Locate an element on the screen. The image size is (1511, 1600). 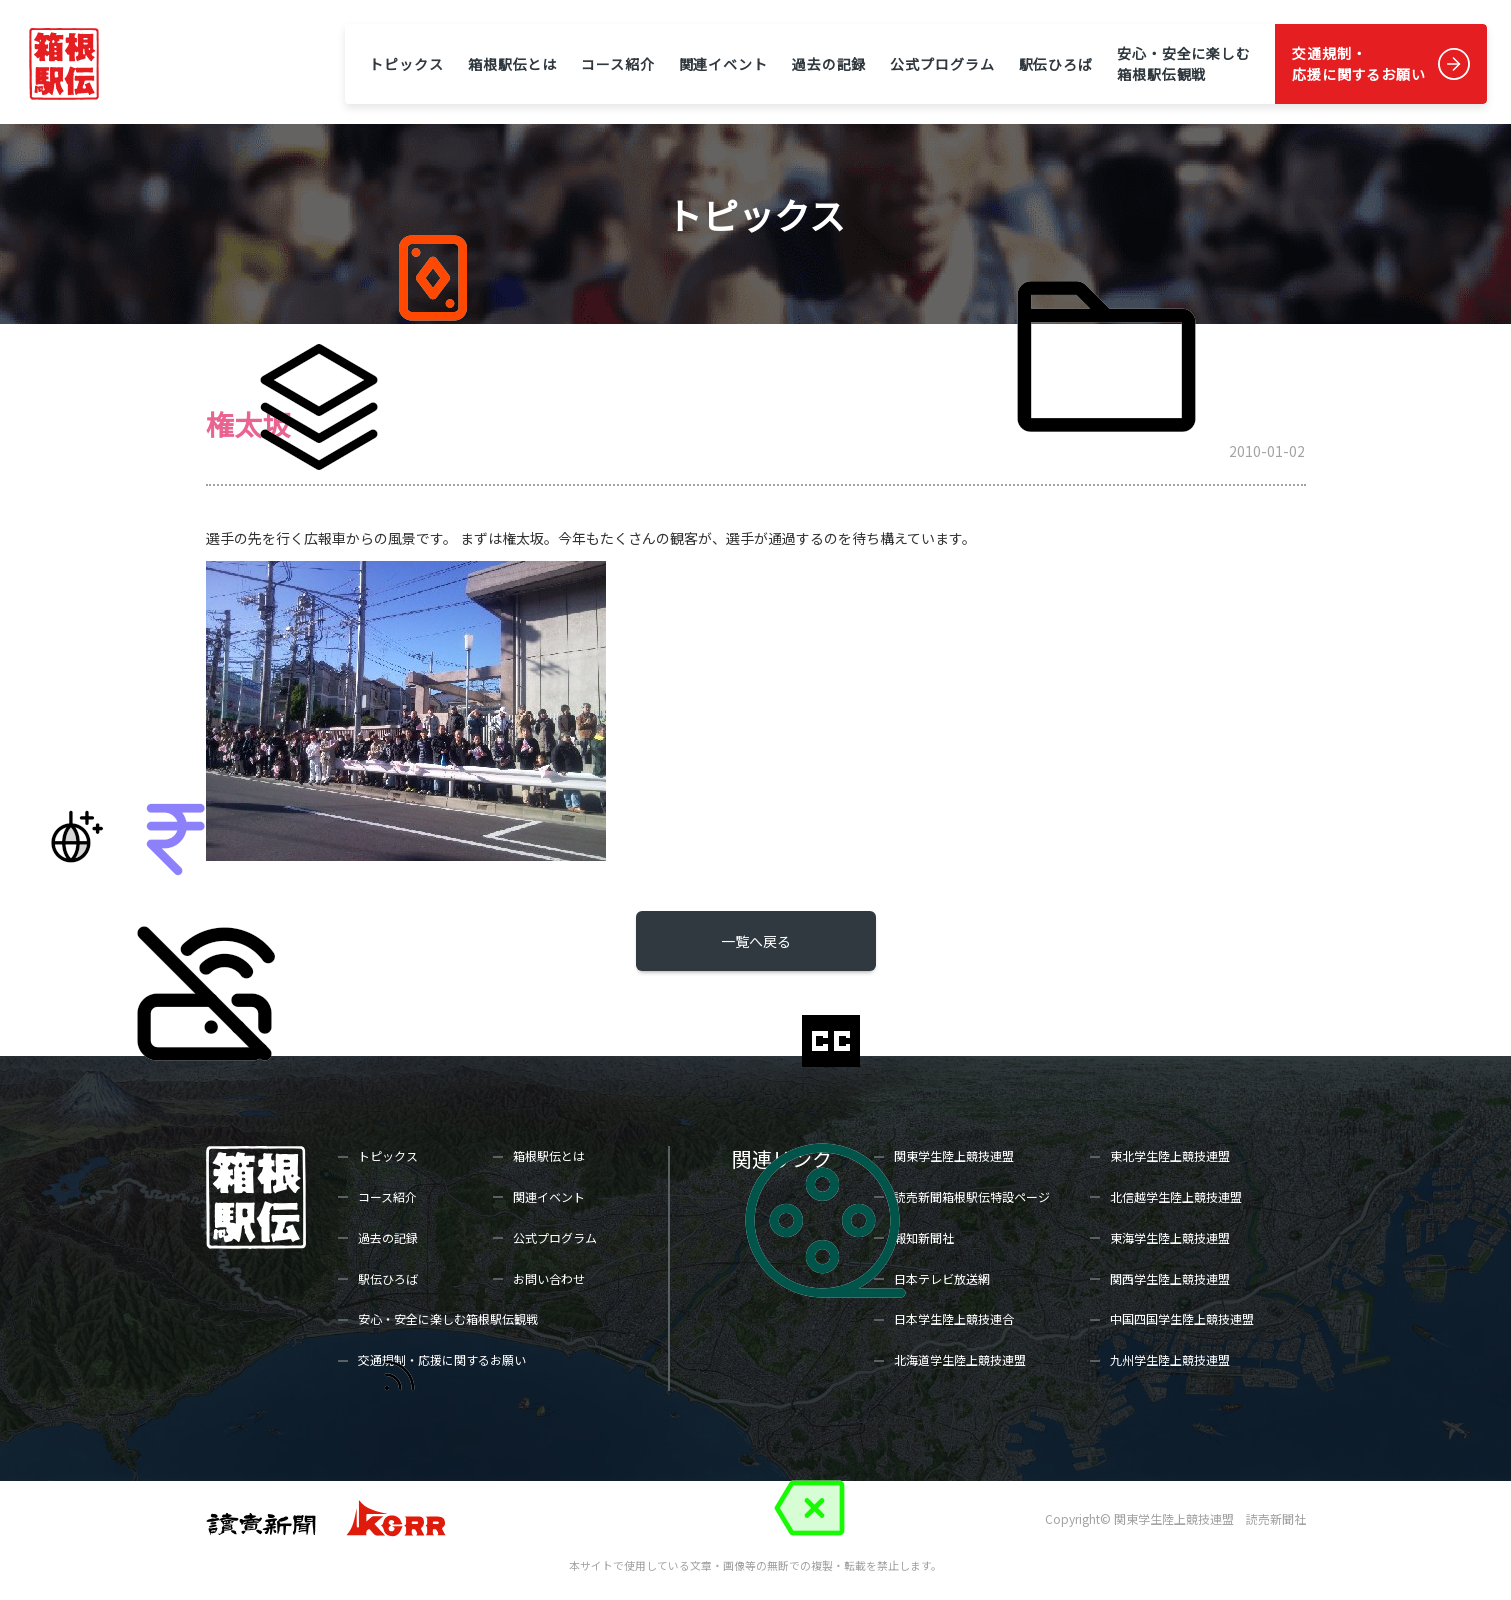
access party or event mode is located at coordinates (74, 837).